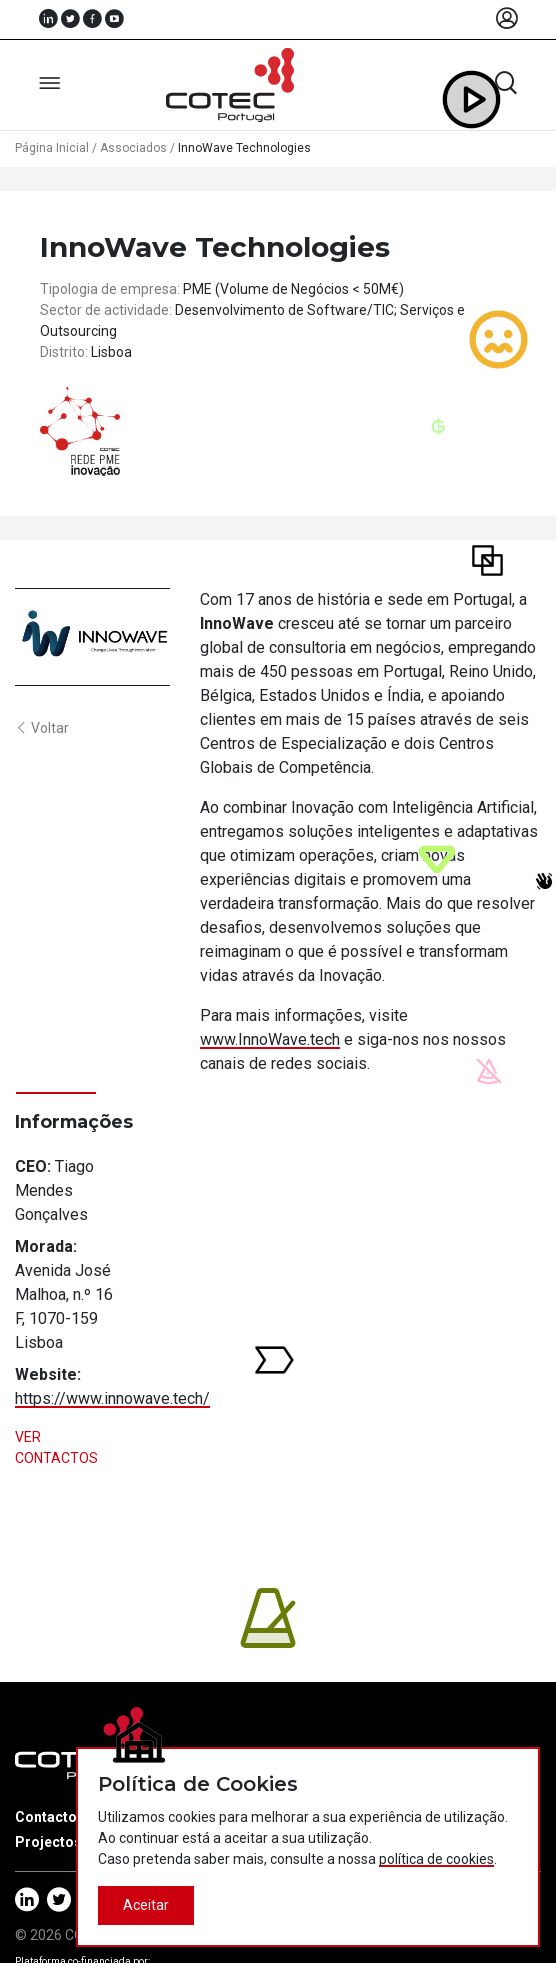 The width and height of the screenshot is (556, 1963). Describe the element at coordinates (544, 881) in the screenshot. I see `greet or welcome a new user` at that location.